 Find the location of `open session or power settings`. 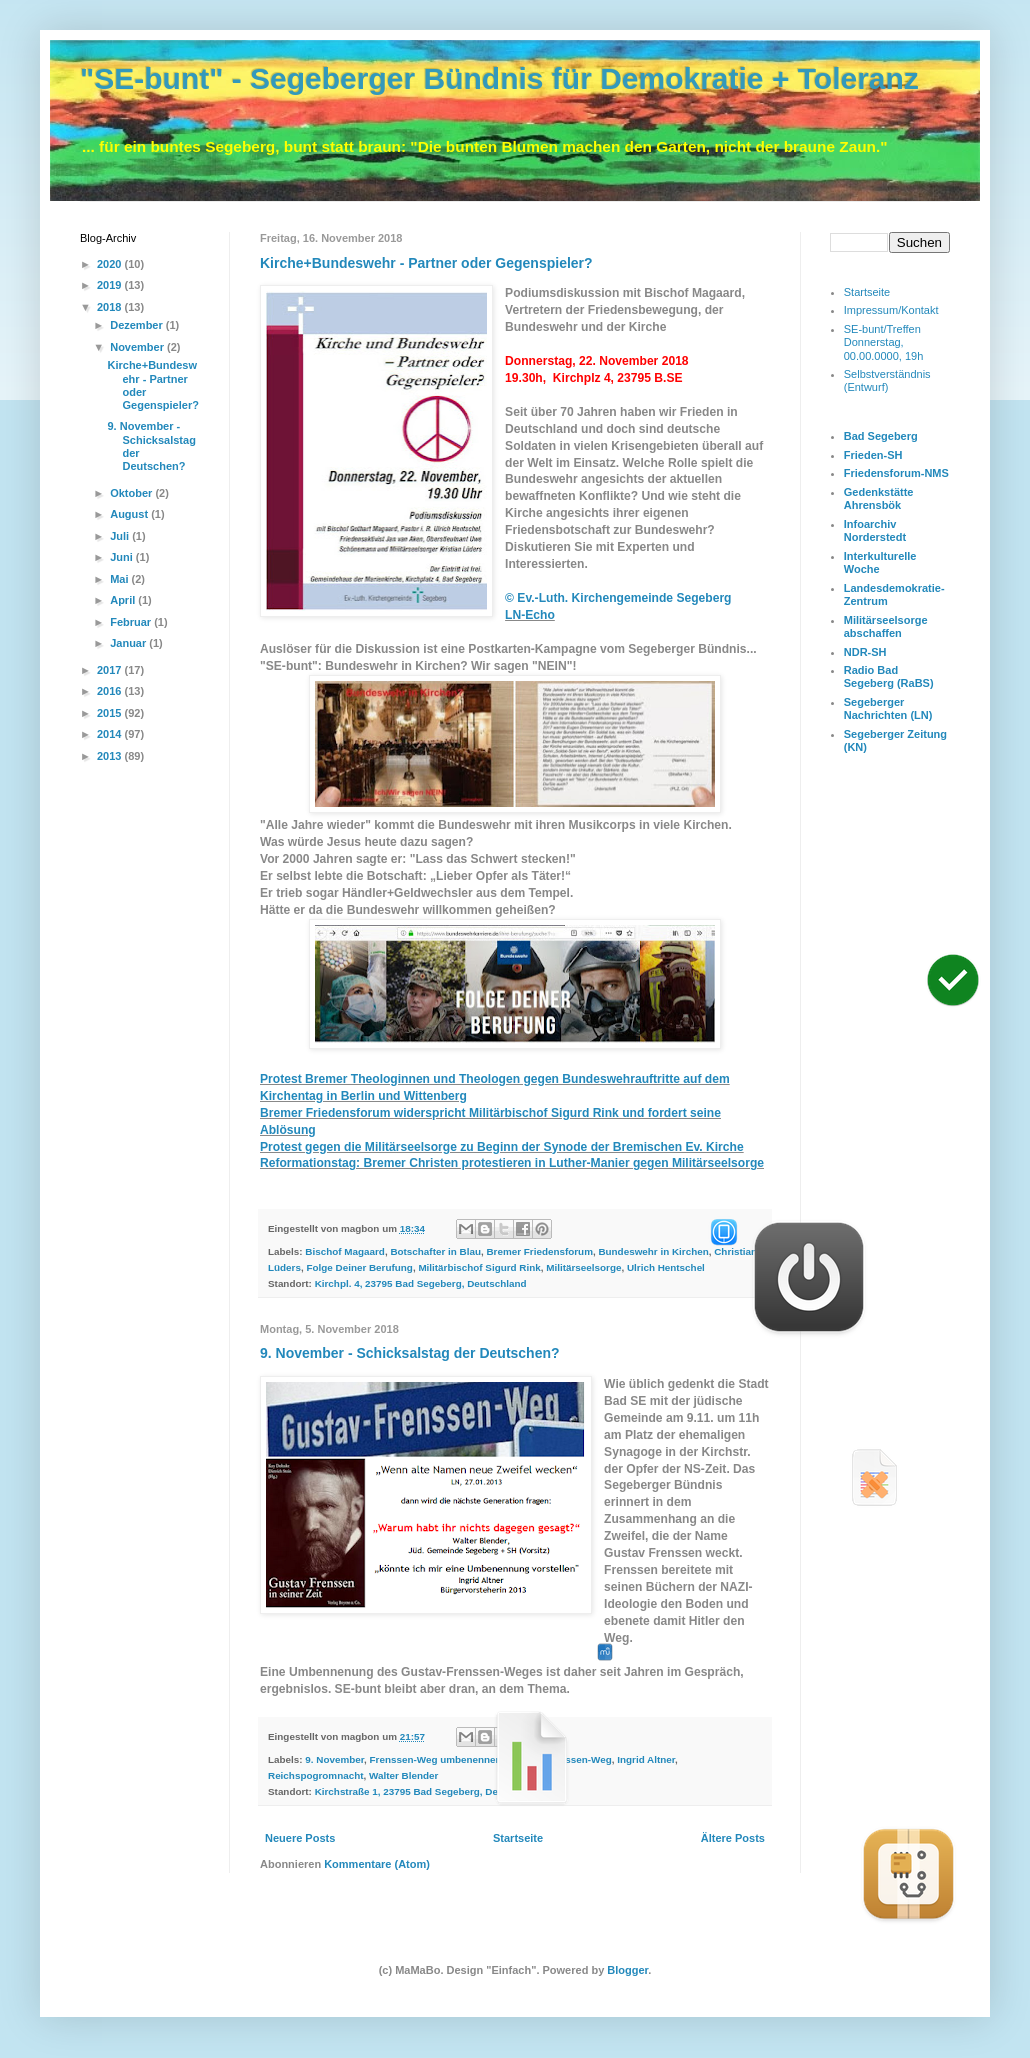

open session or power settings is located at coordinates (809, 1277).